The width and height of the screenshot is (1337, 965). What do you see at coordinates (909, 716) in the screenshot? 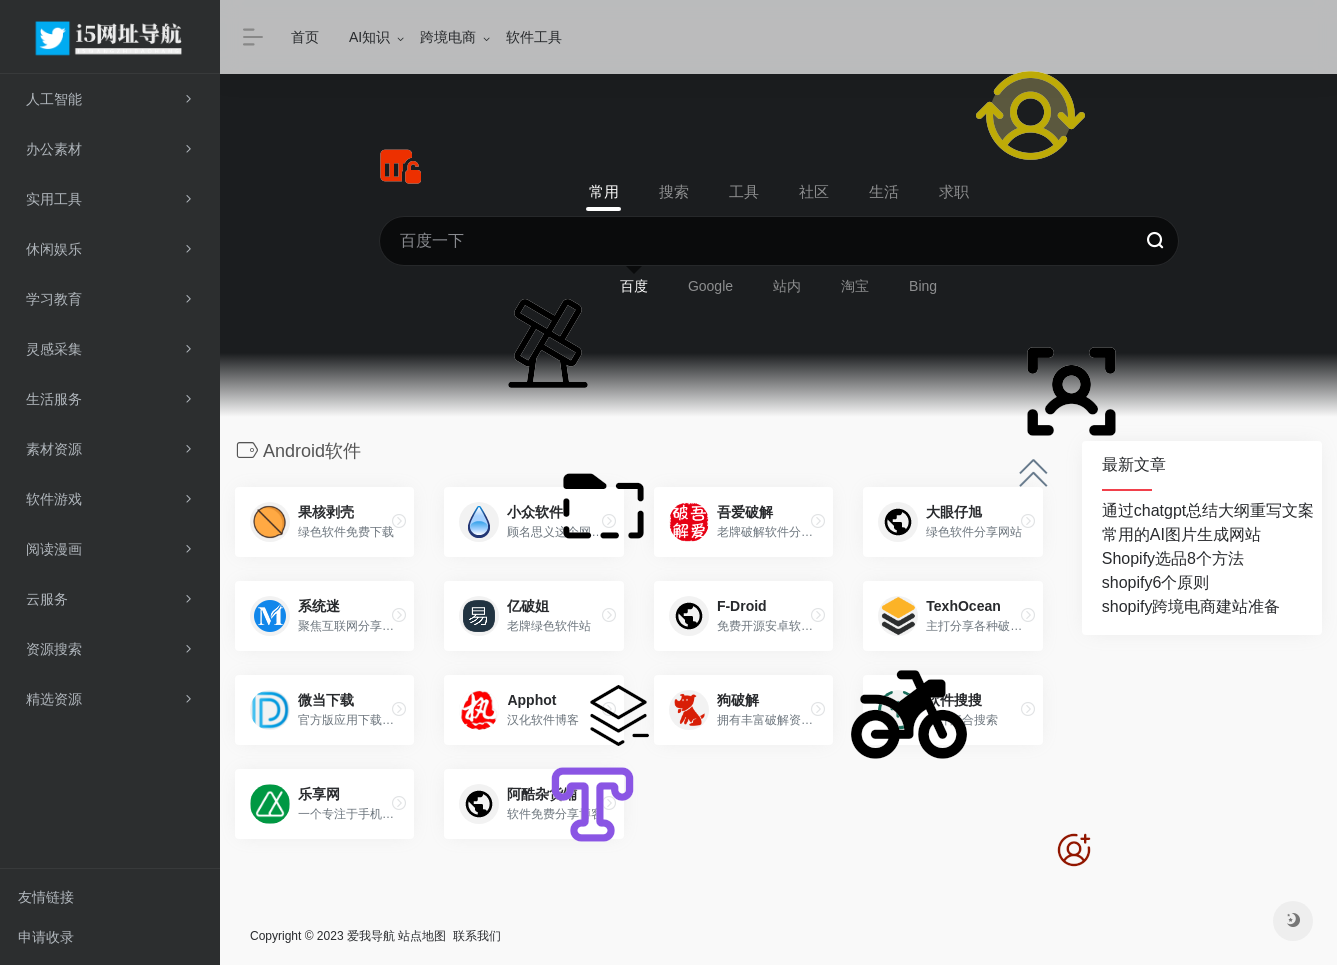
I see `select motorcycle as vehicle type` at bounding box center [909, 716].